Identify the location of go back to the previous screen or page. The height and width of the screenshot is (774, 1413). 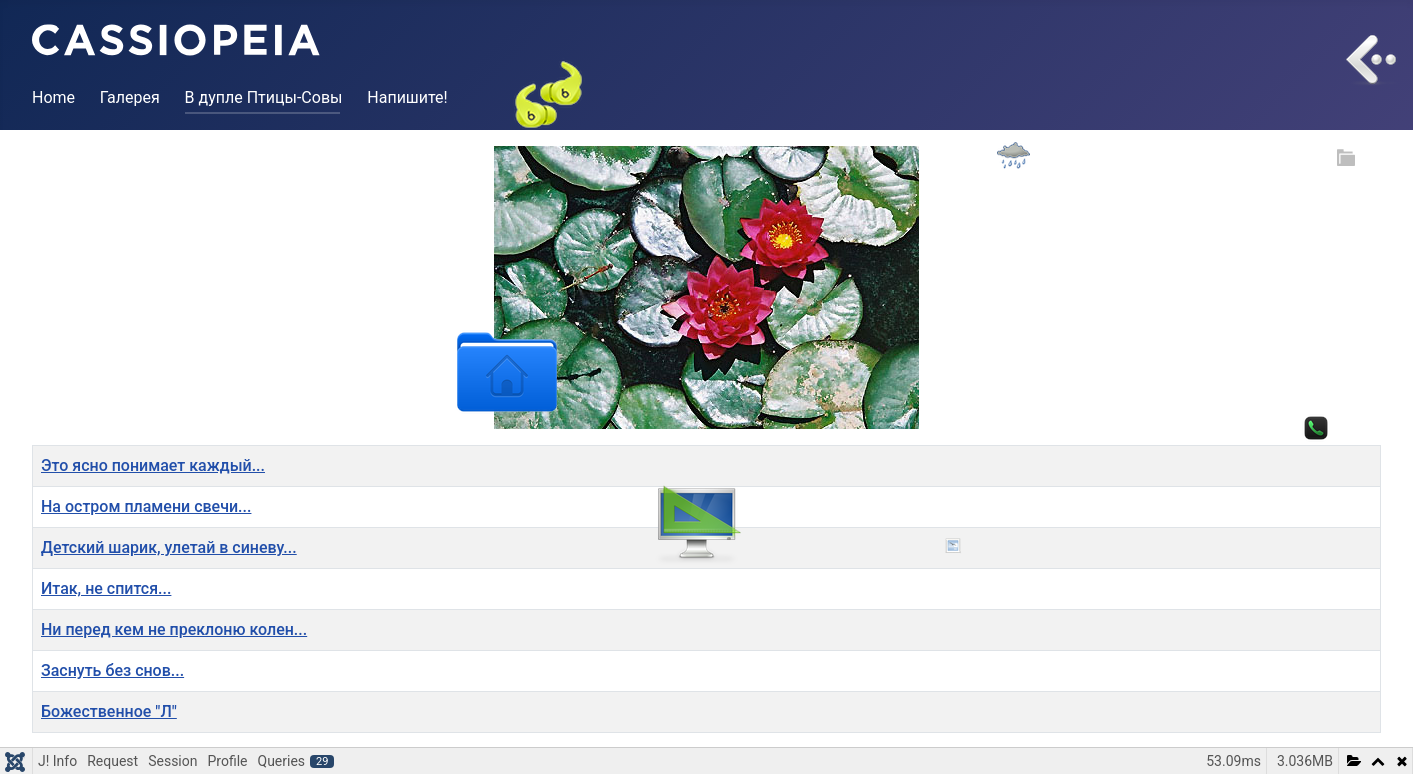
(1371, 59).